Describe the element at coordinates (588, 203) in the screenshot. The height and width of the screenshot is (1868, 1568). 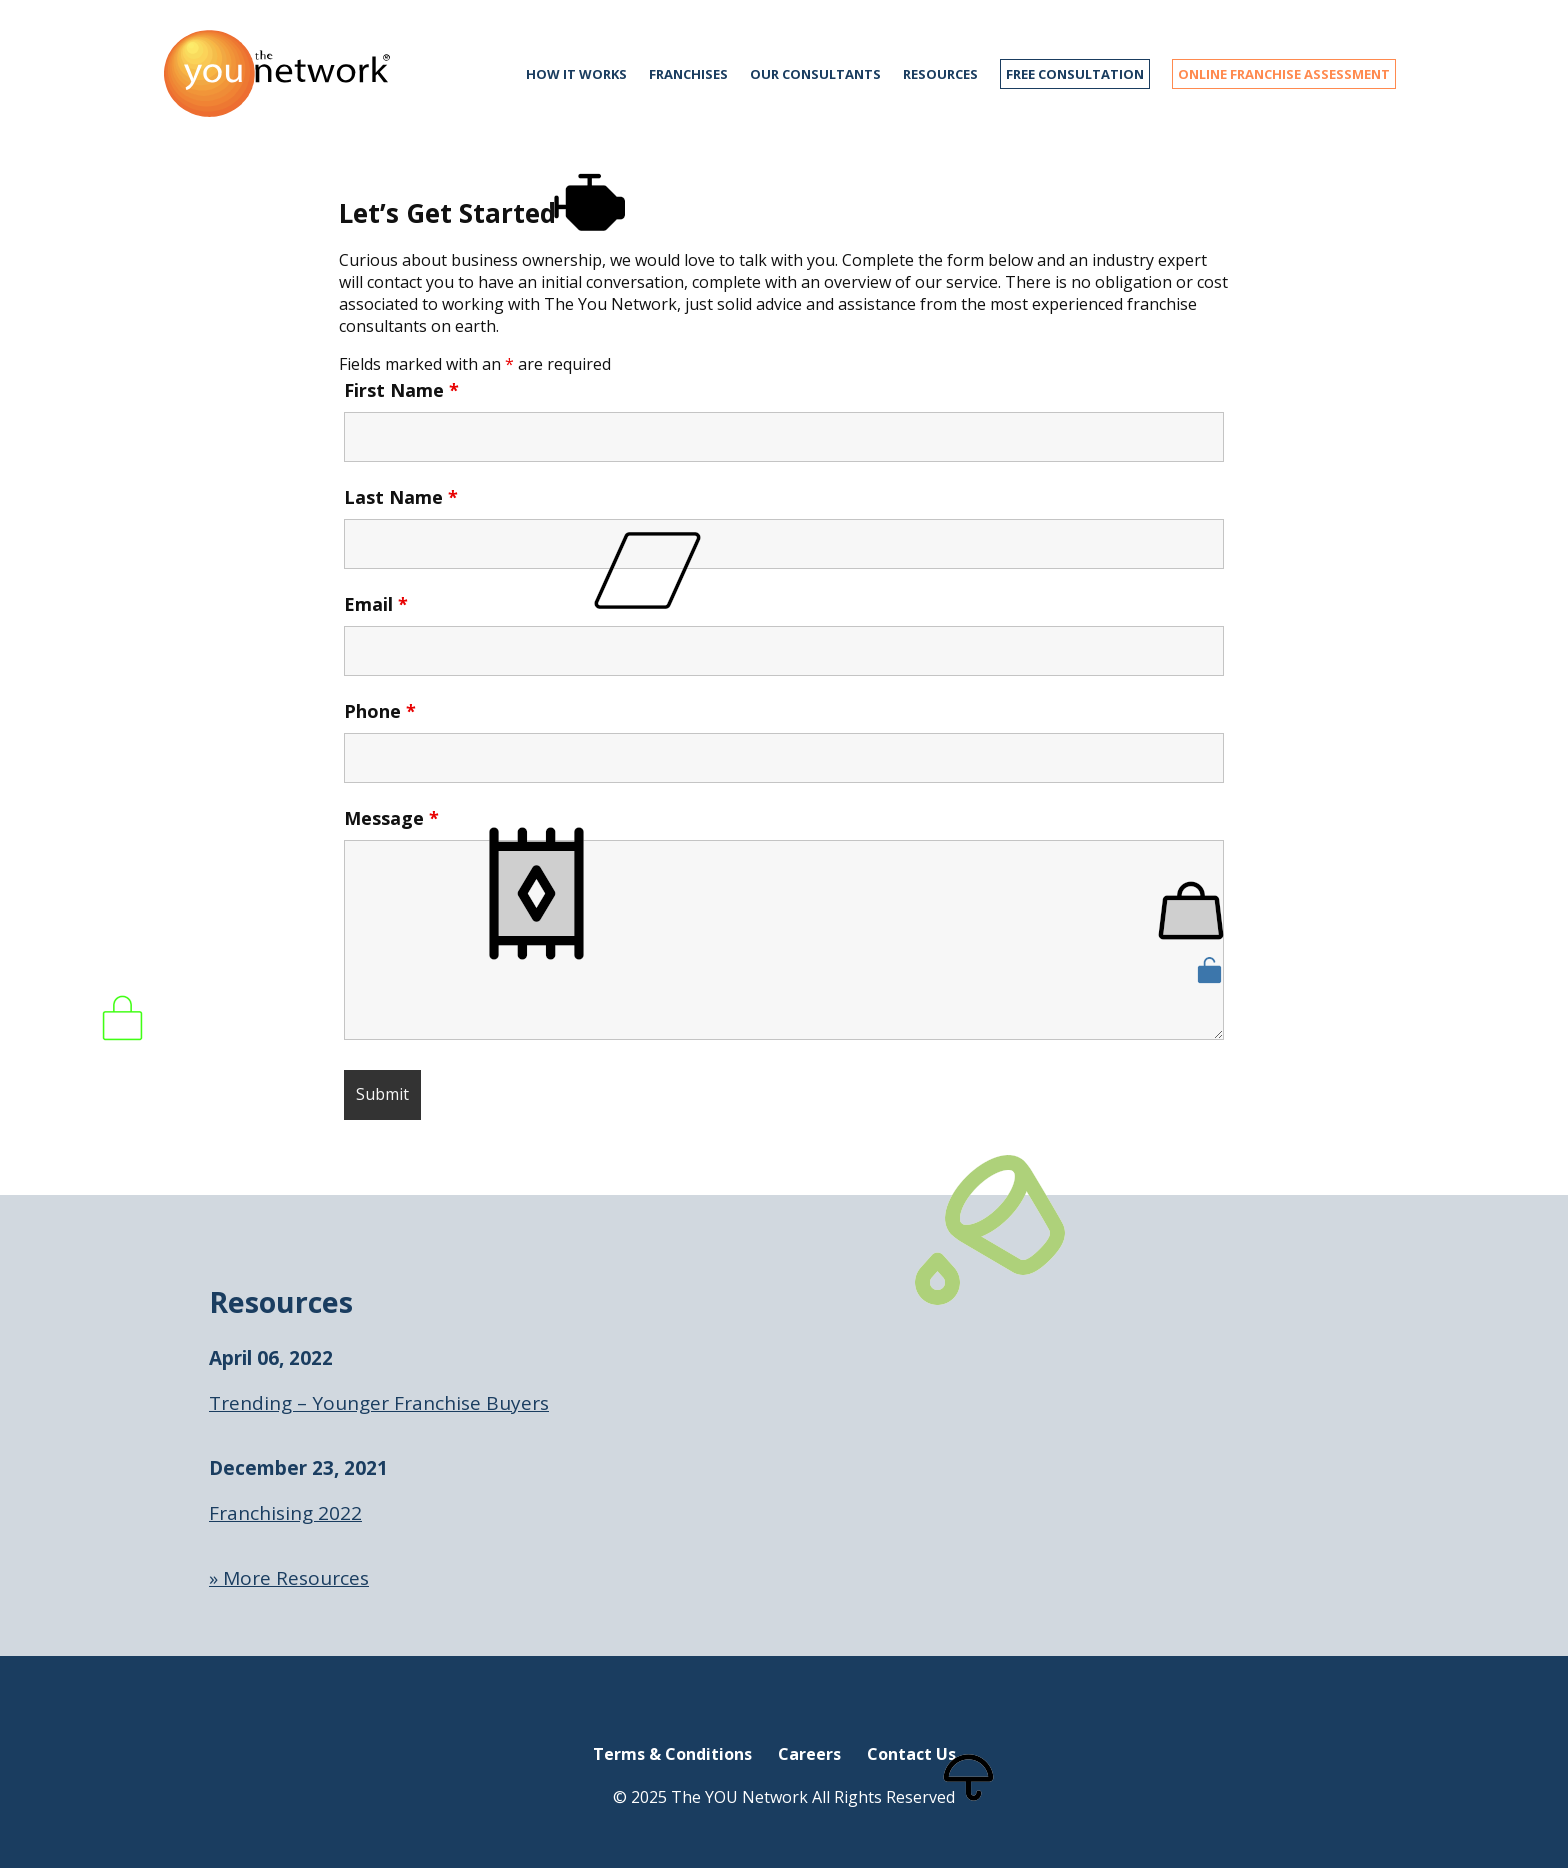
I see `access engine or vehicle diagnostics` at that location.